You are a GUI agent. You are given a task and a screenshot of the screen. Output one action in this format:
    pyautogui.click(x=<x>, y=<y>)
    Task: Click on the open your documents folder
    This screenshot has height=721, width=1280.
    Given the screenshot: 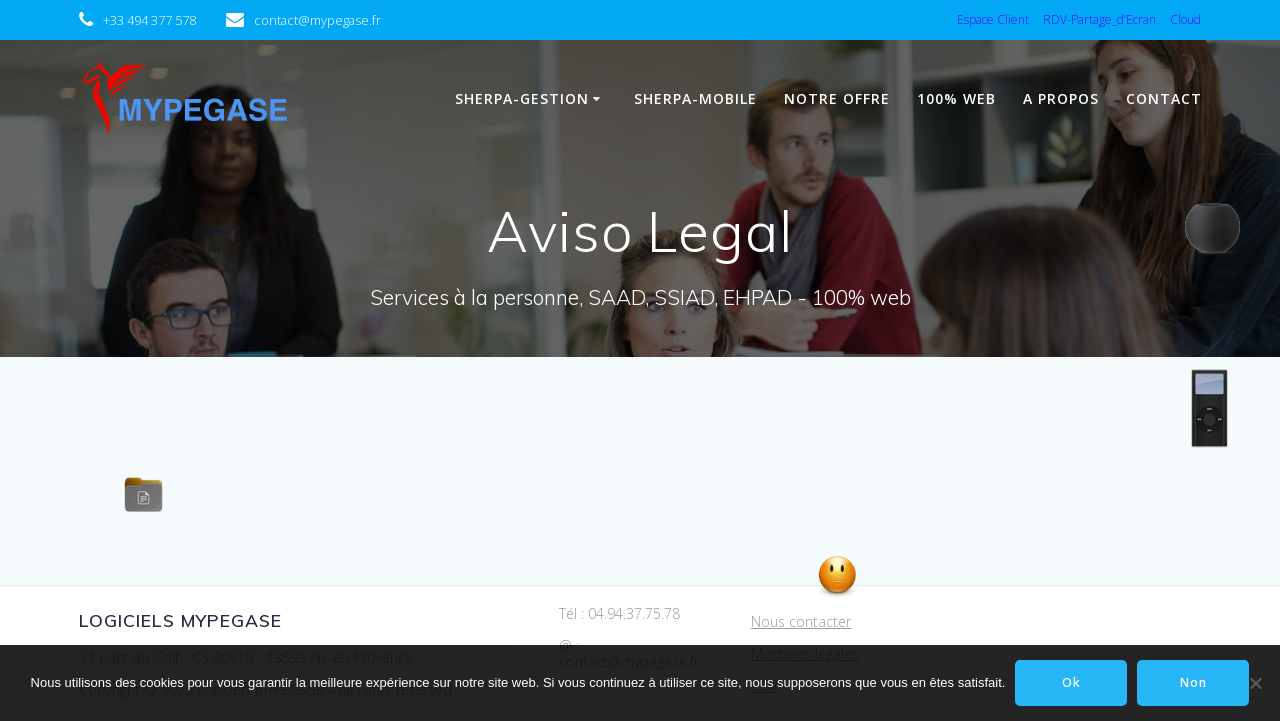 What is the action you would take?
    pyautogui.click(x=143, y=494)
    